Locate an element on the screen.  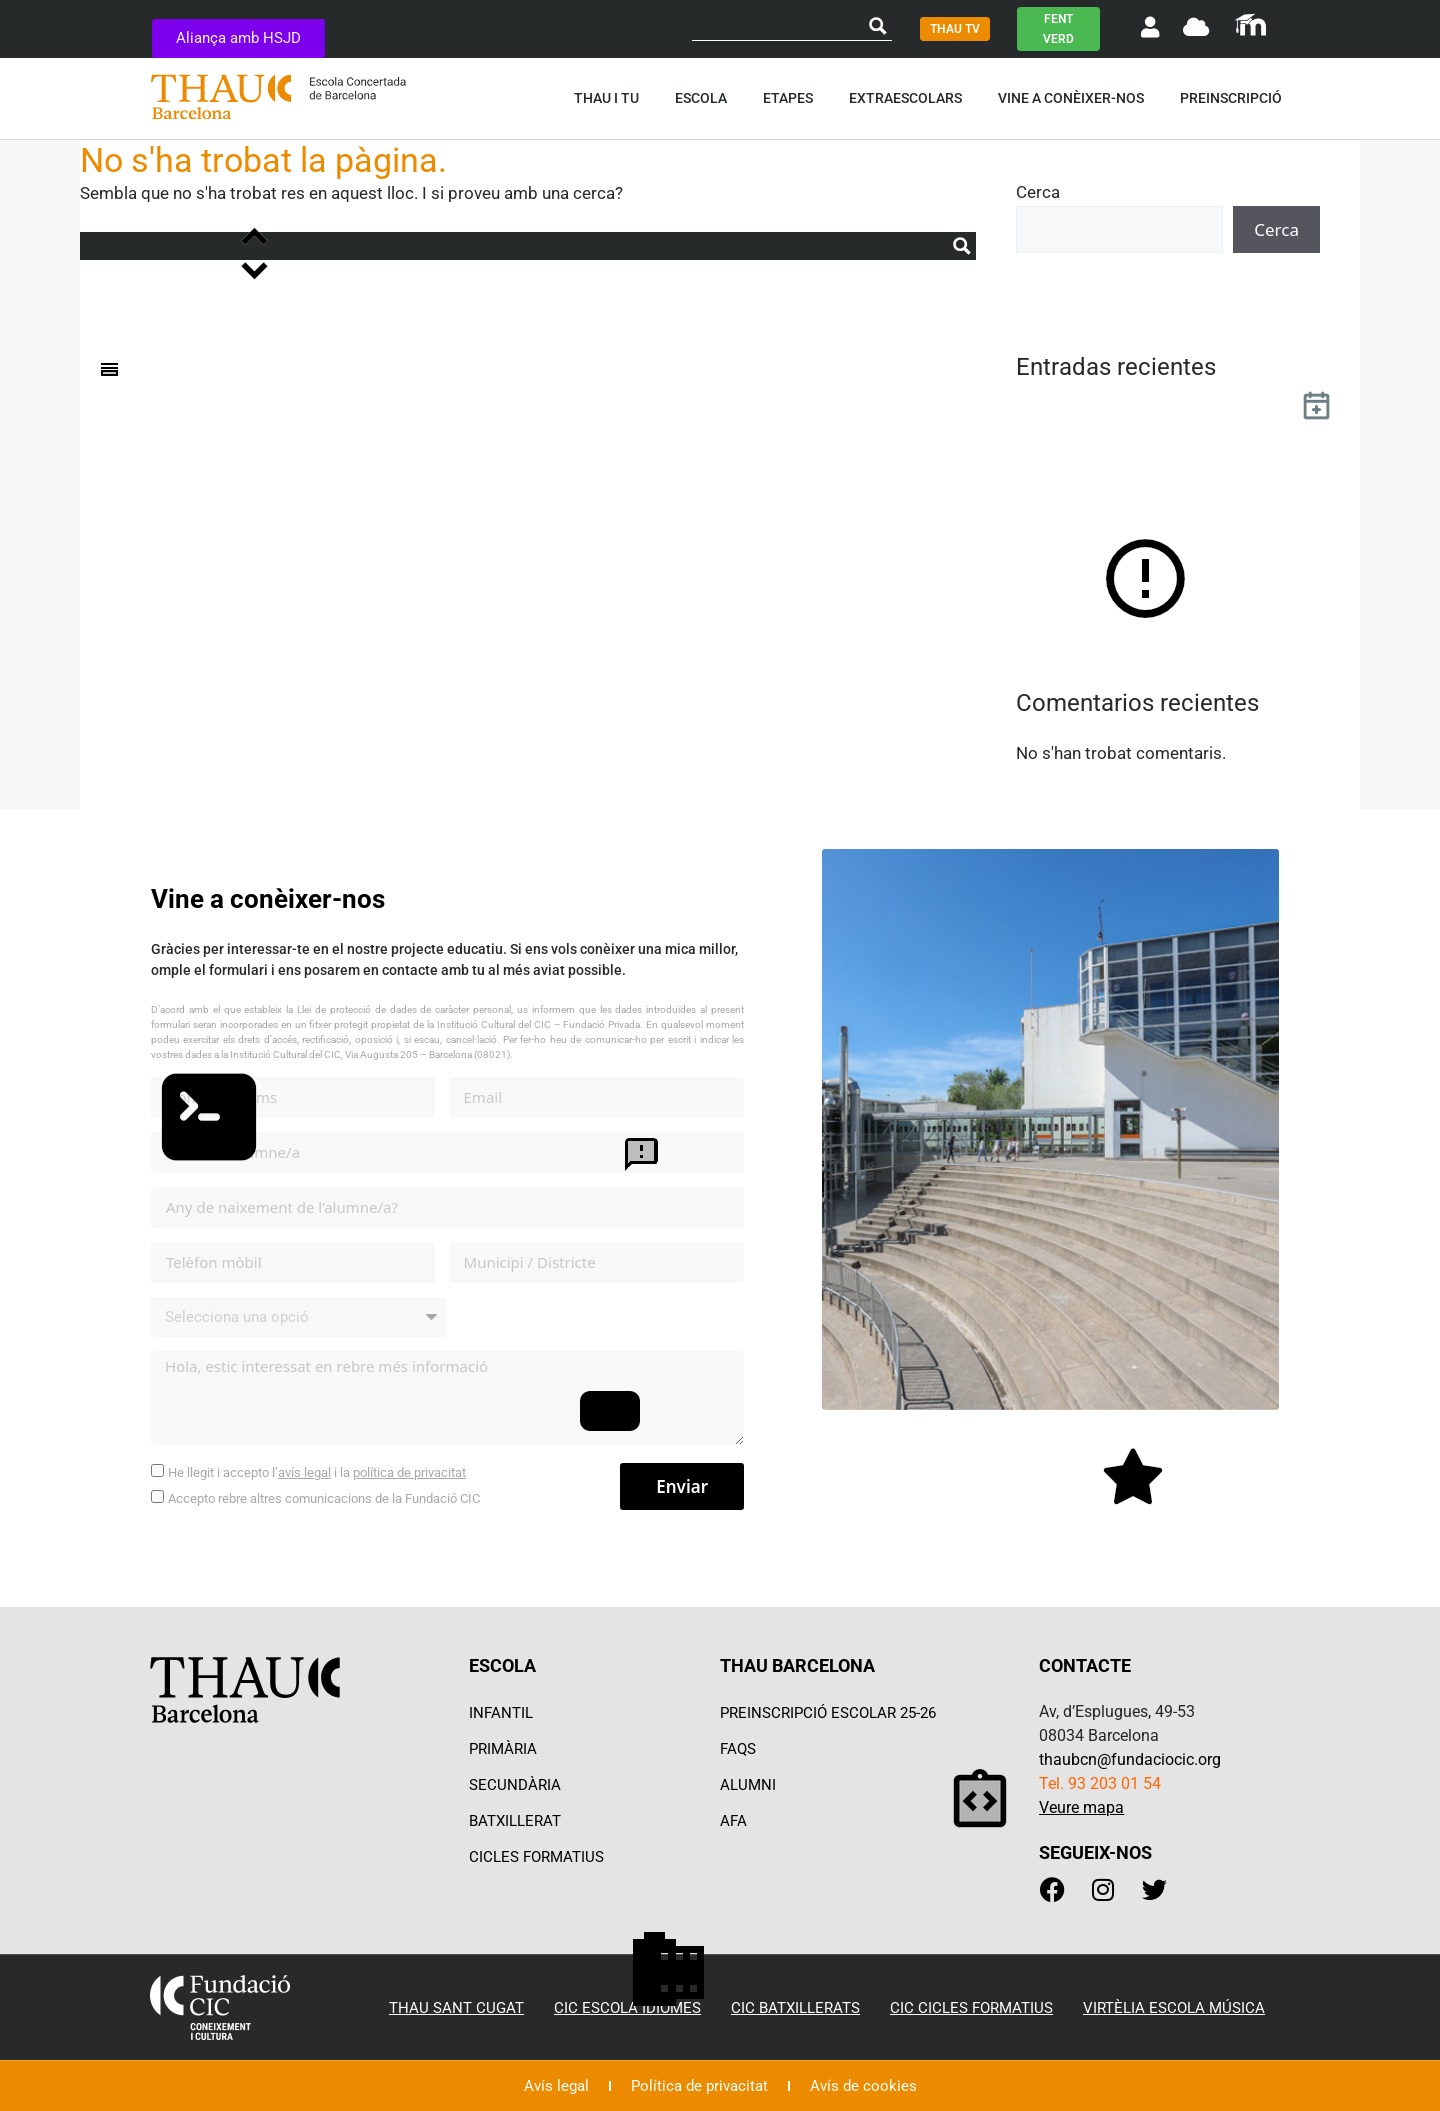
view integration instructions or code snippets is located at coordinates (980, 1801).